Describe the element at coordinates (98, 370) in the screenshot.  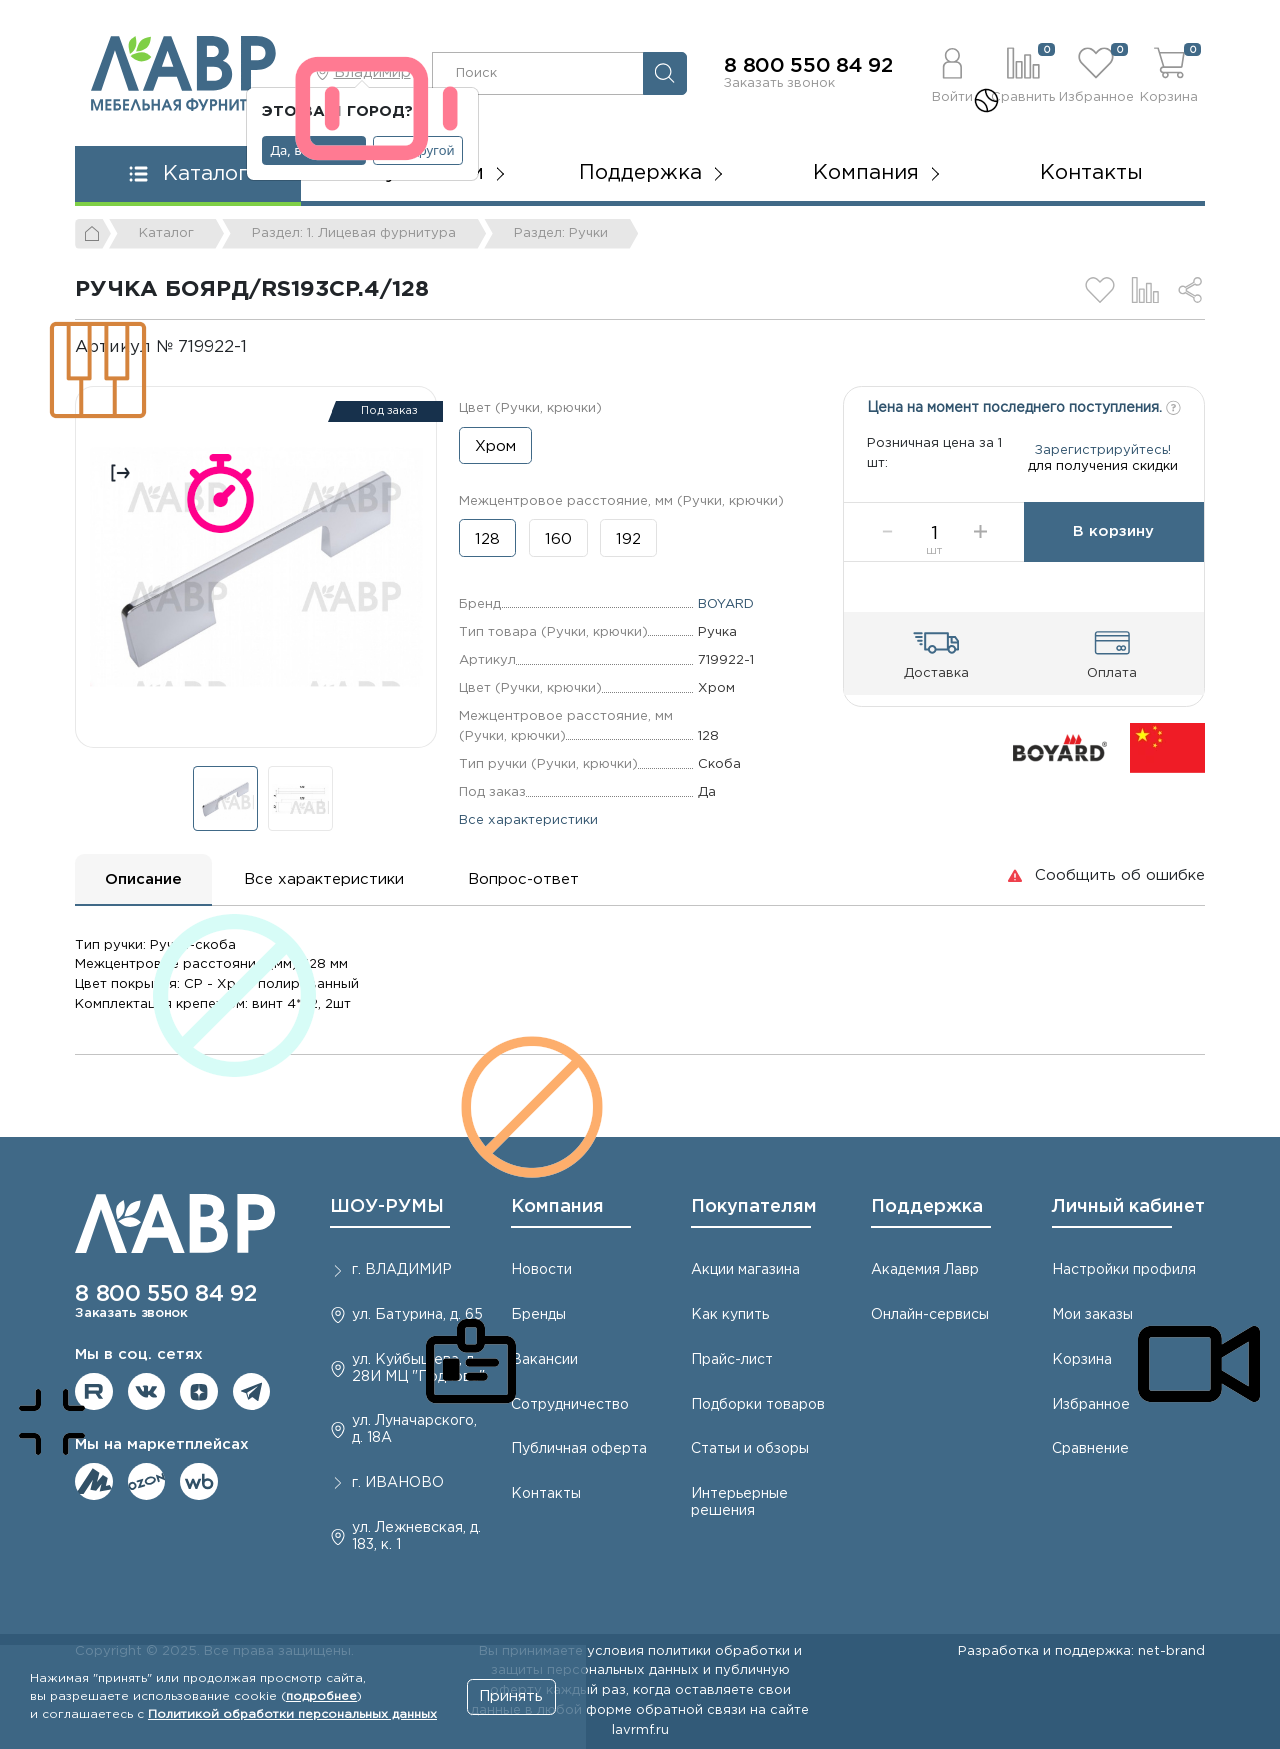
I see `open music or piano app` at that location.